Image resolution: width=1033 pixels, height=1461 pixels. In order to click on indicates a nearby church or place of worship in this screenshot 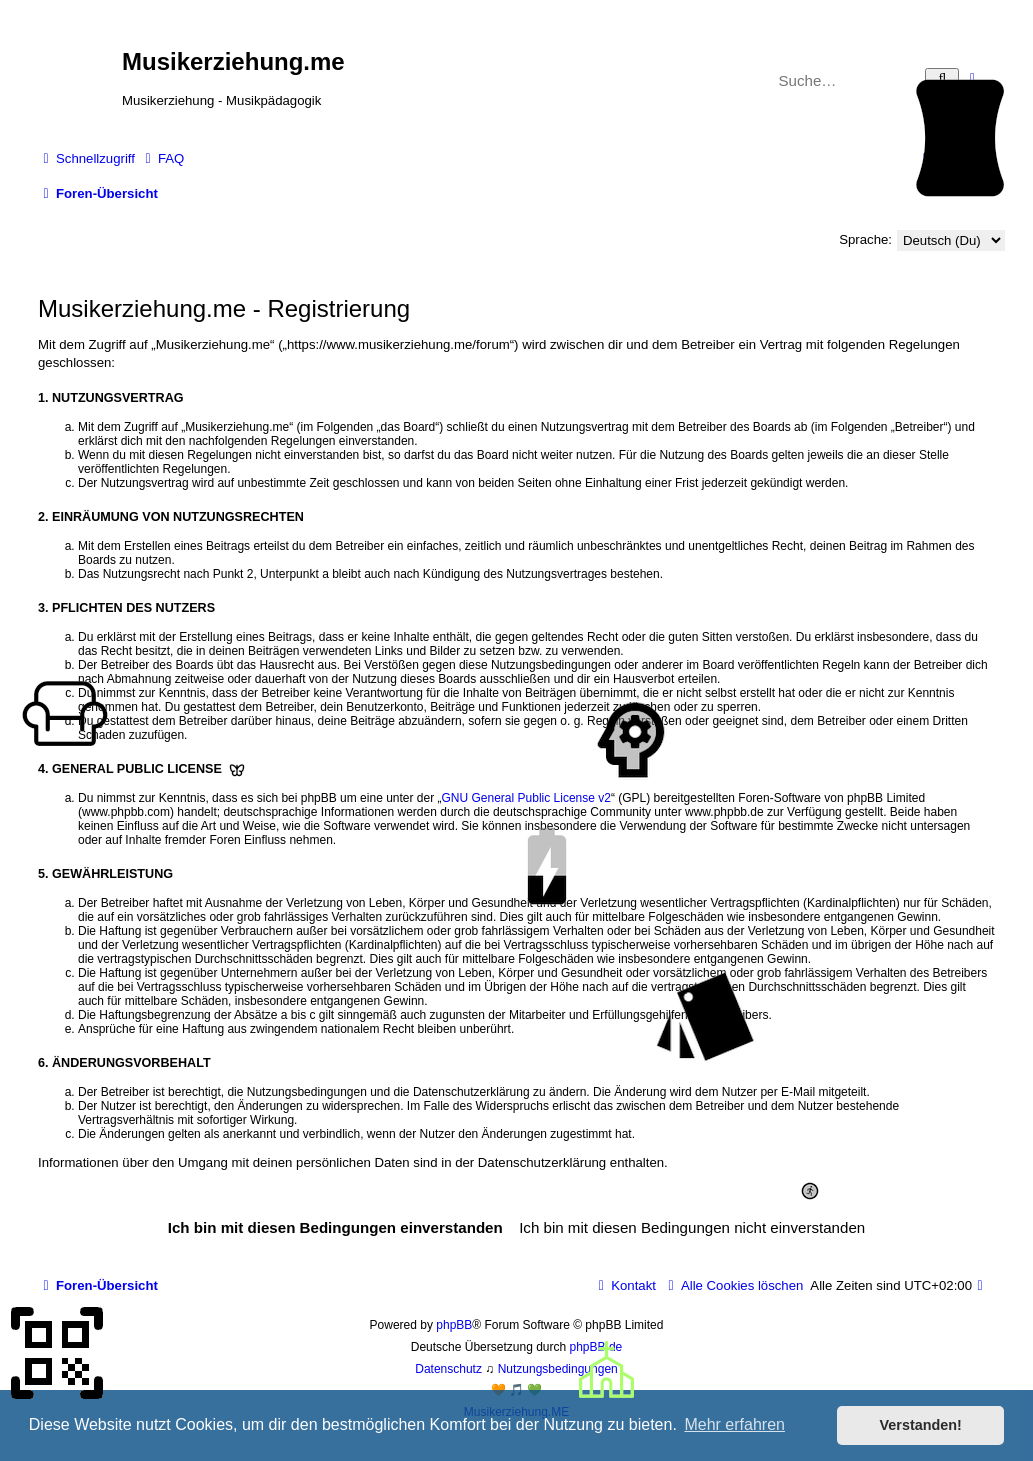, I will do `click(606, 1372)`.